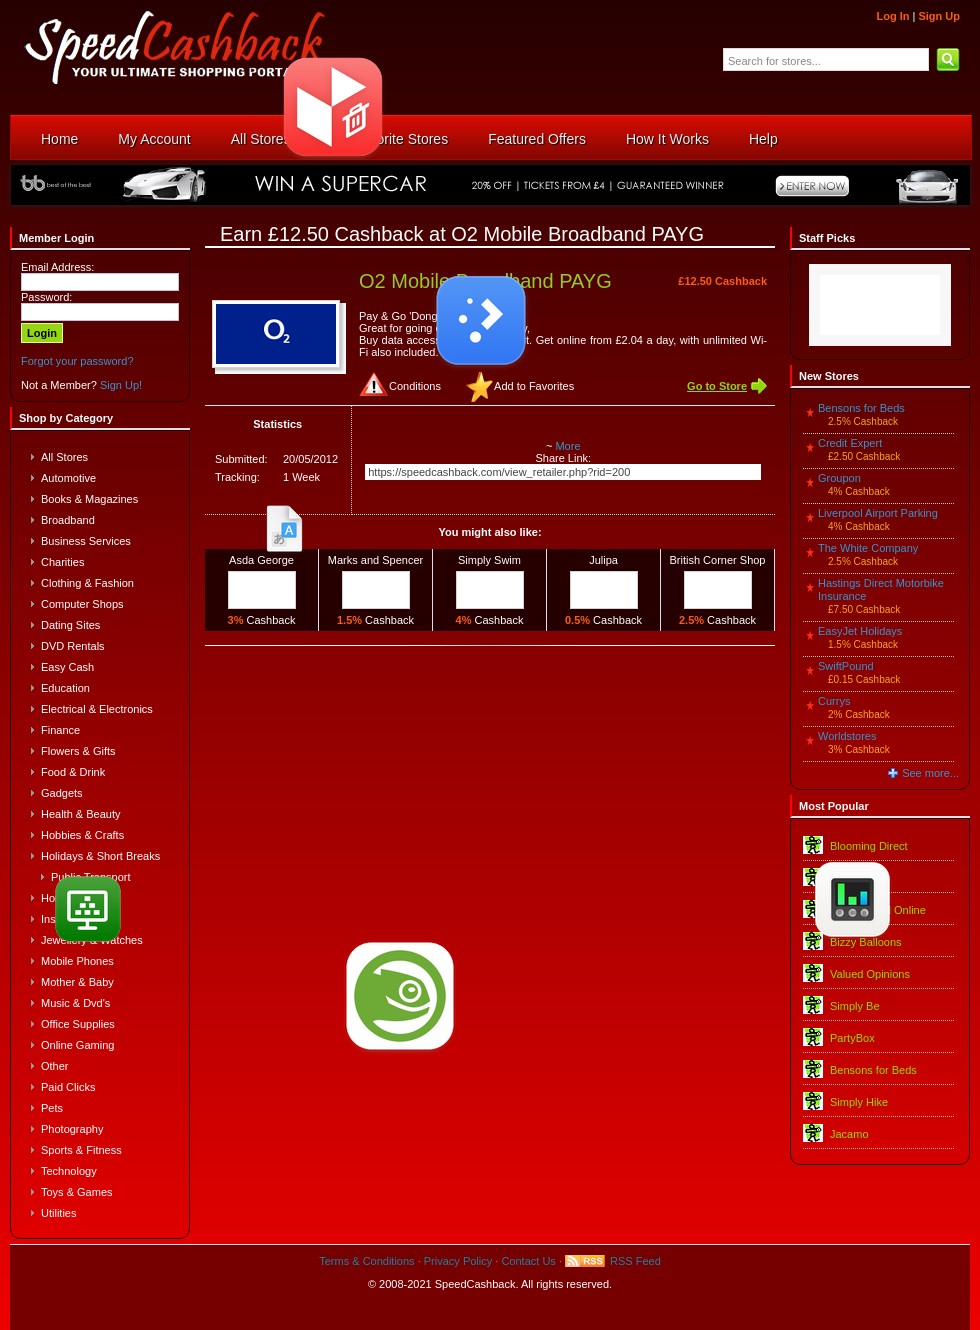  Describe the element at coordinates (88, 909) in the screenshot. I see `launch VMware Horizon client for virtual desktop access` at that location.